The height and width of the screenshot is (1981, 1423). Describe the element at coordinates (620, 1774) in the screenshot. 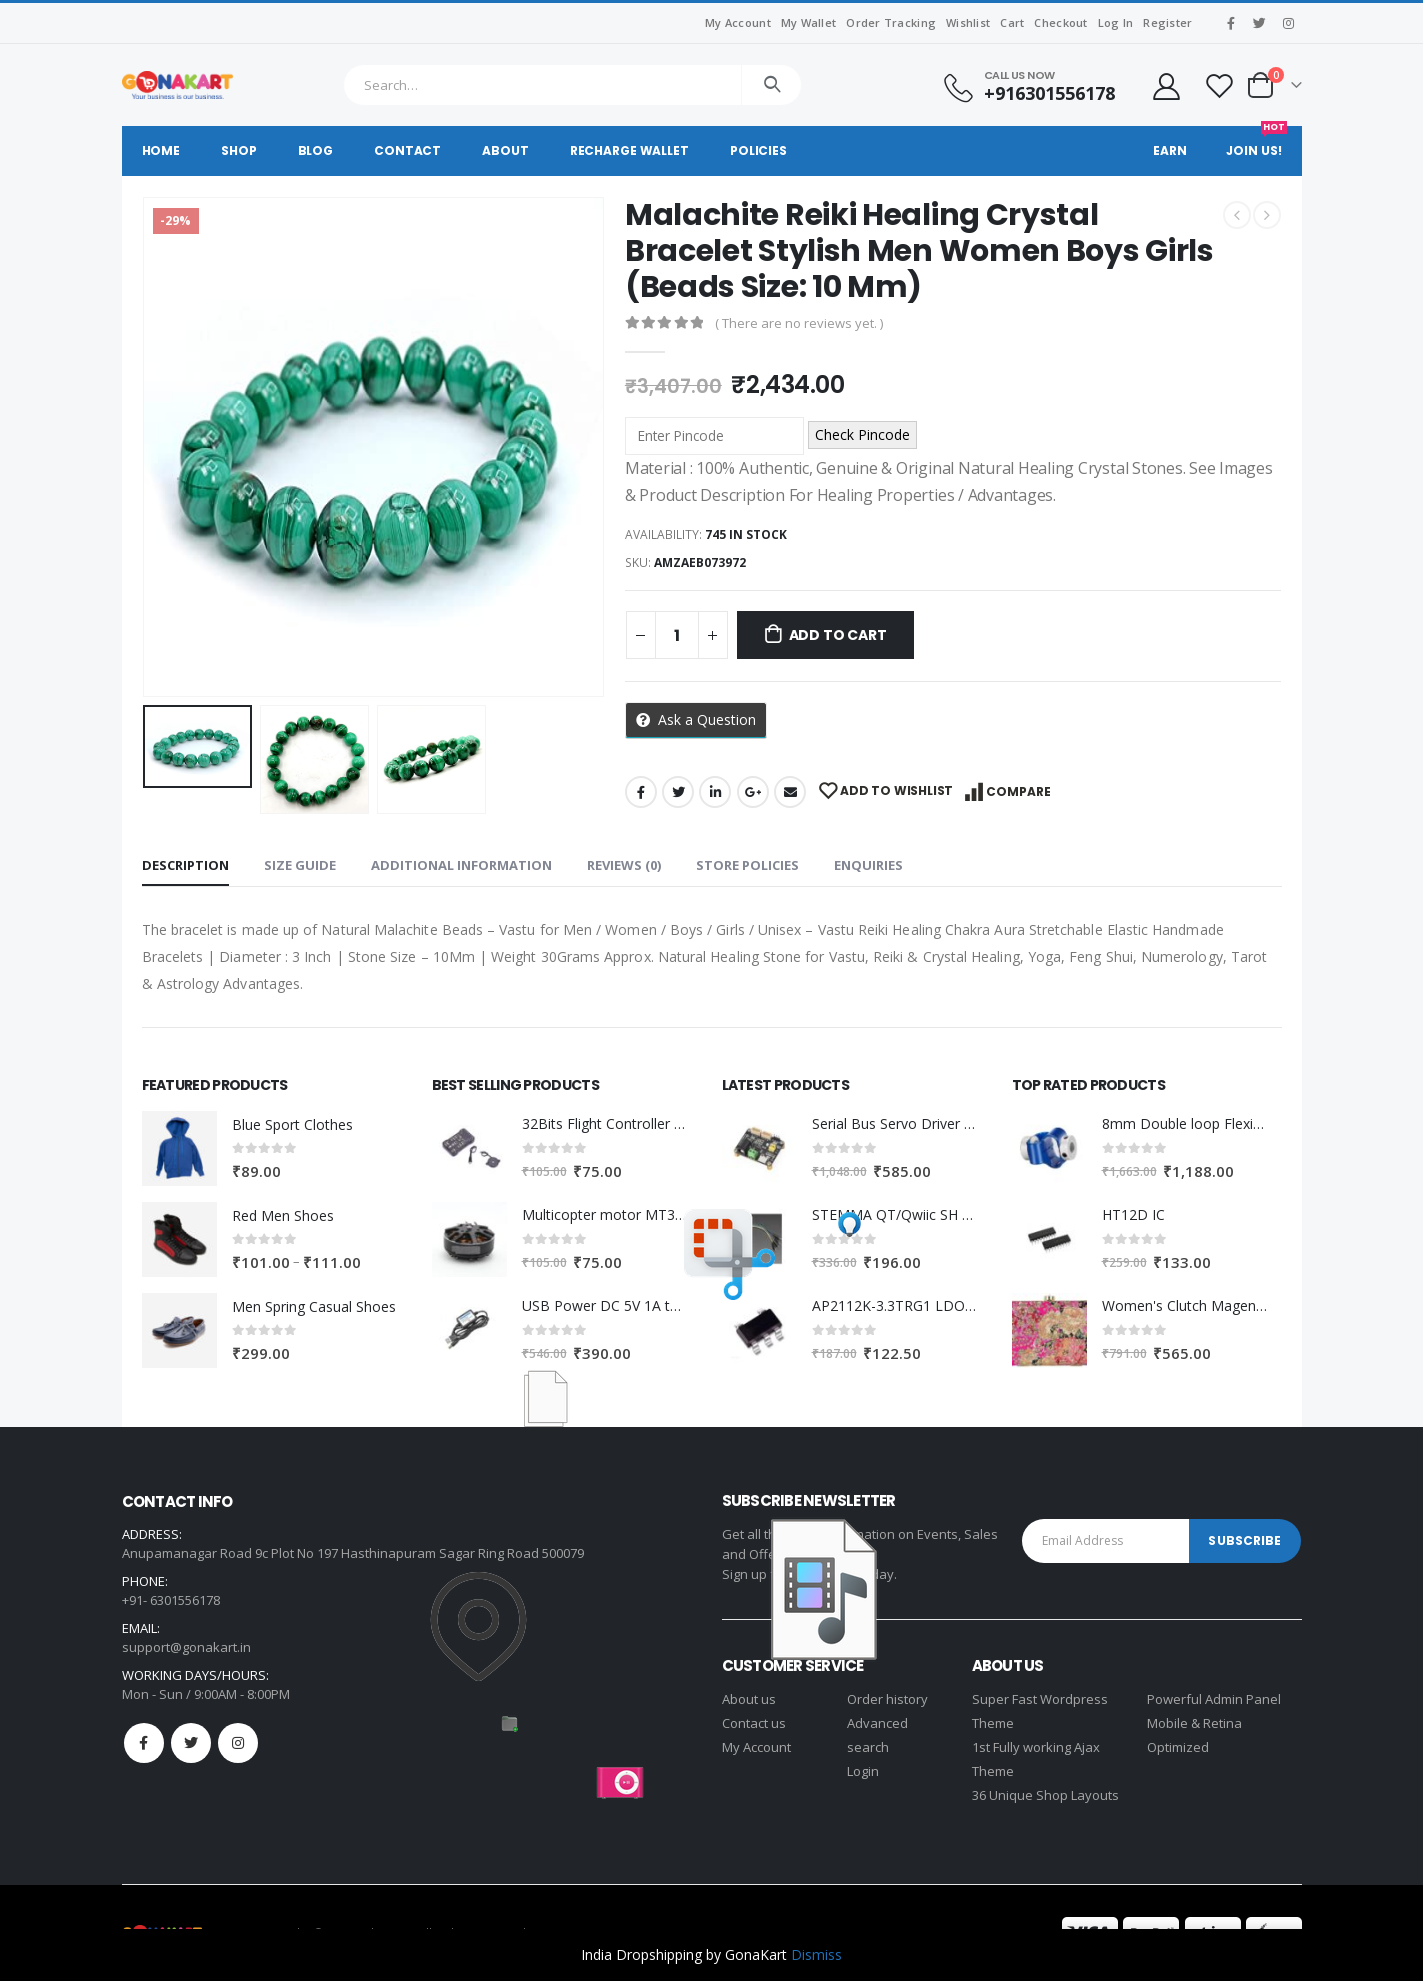

I see `pink iPod shuffle device icon` at that location.